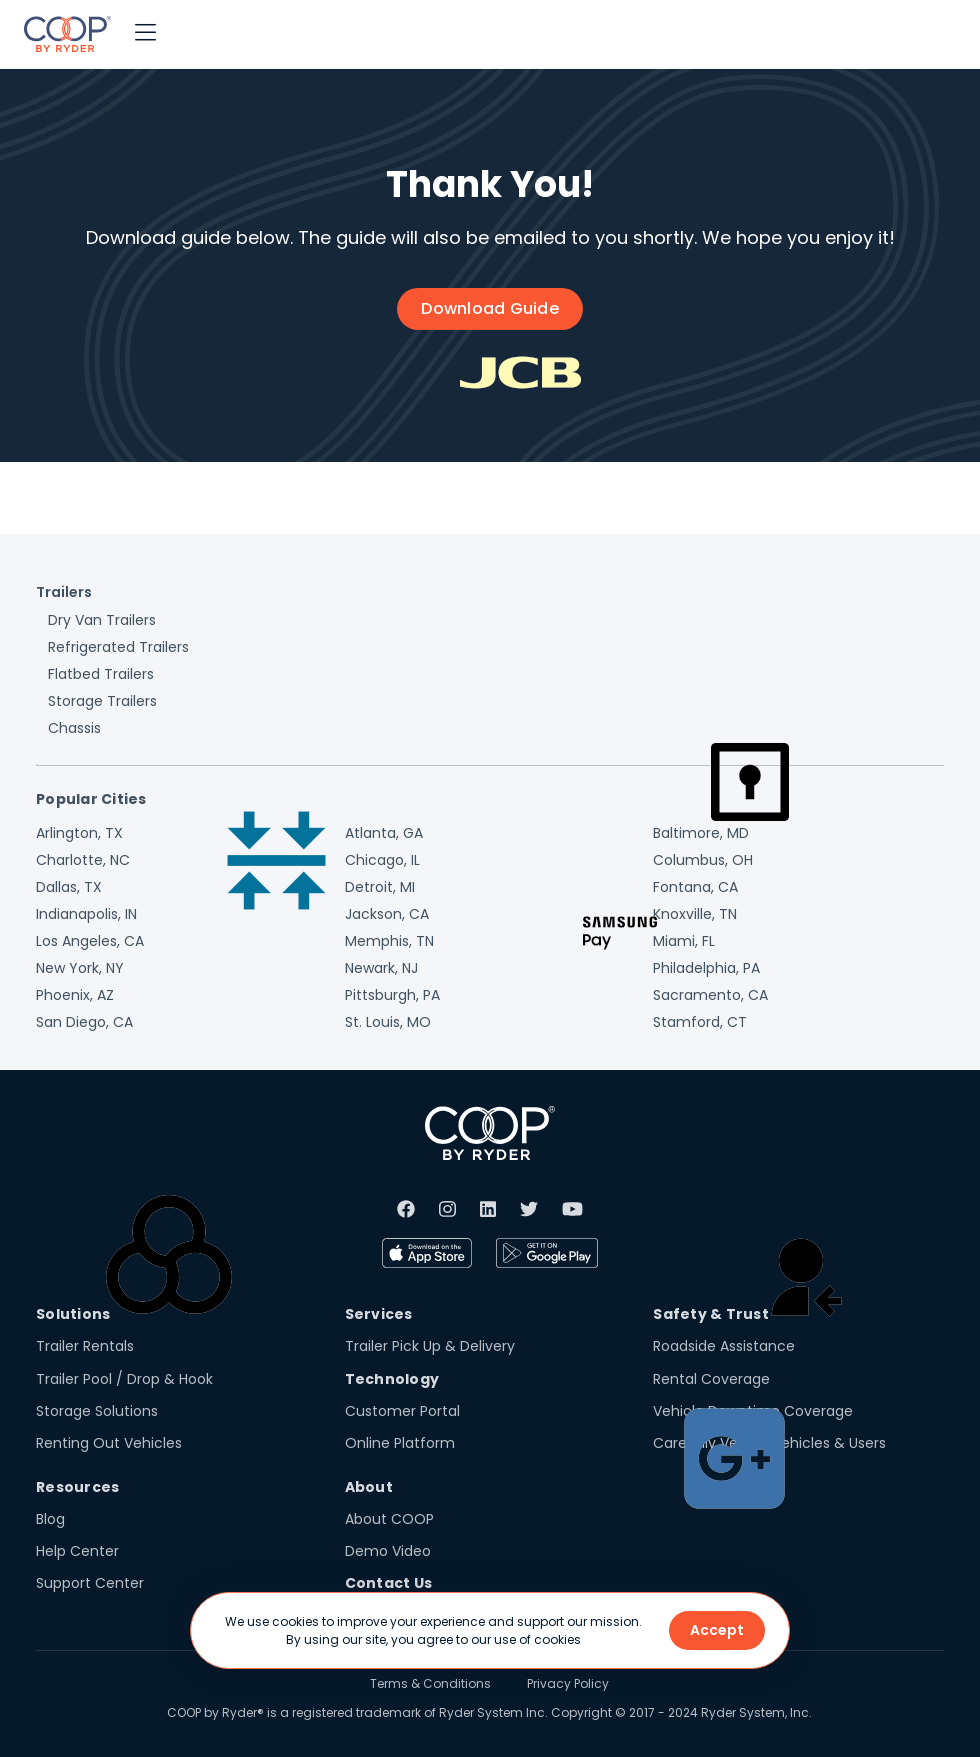 This screenshot has height=1757, width=980. I want to click on pay with JCB credit card, so click(520, 372).